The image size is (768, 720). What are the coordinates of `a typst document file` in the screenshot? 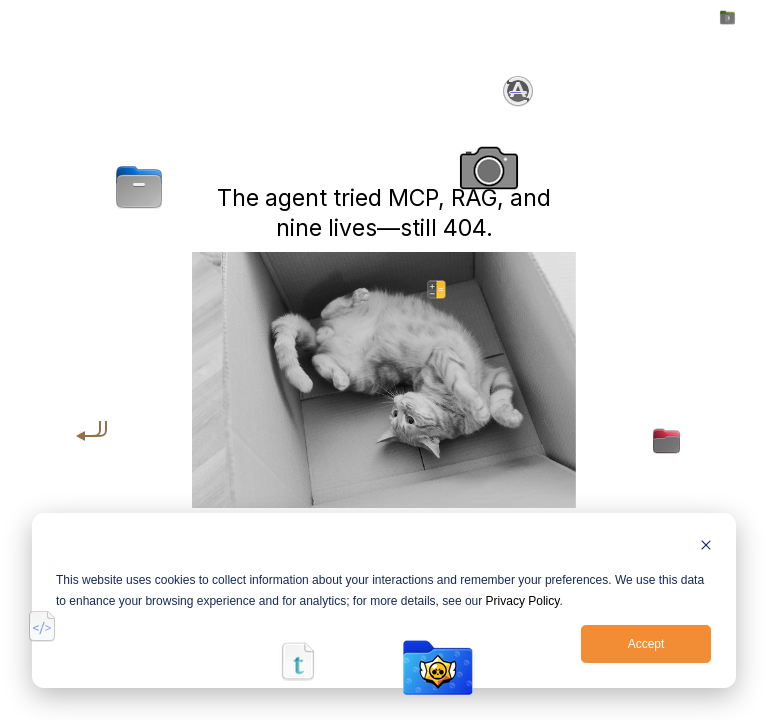 It's located at (298, 661).